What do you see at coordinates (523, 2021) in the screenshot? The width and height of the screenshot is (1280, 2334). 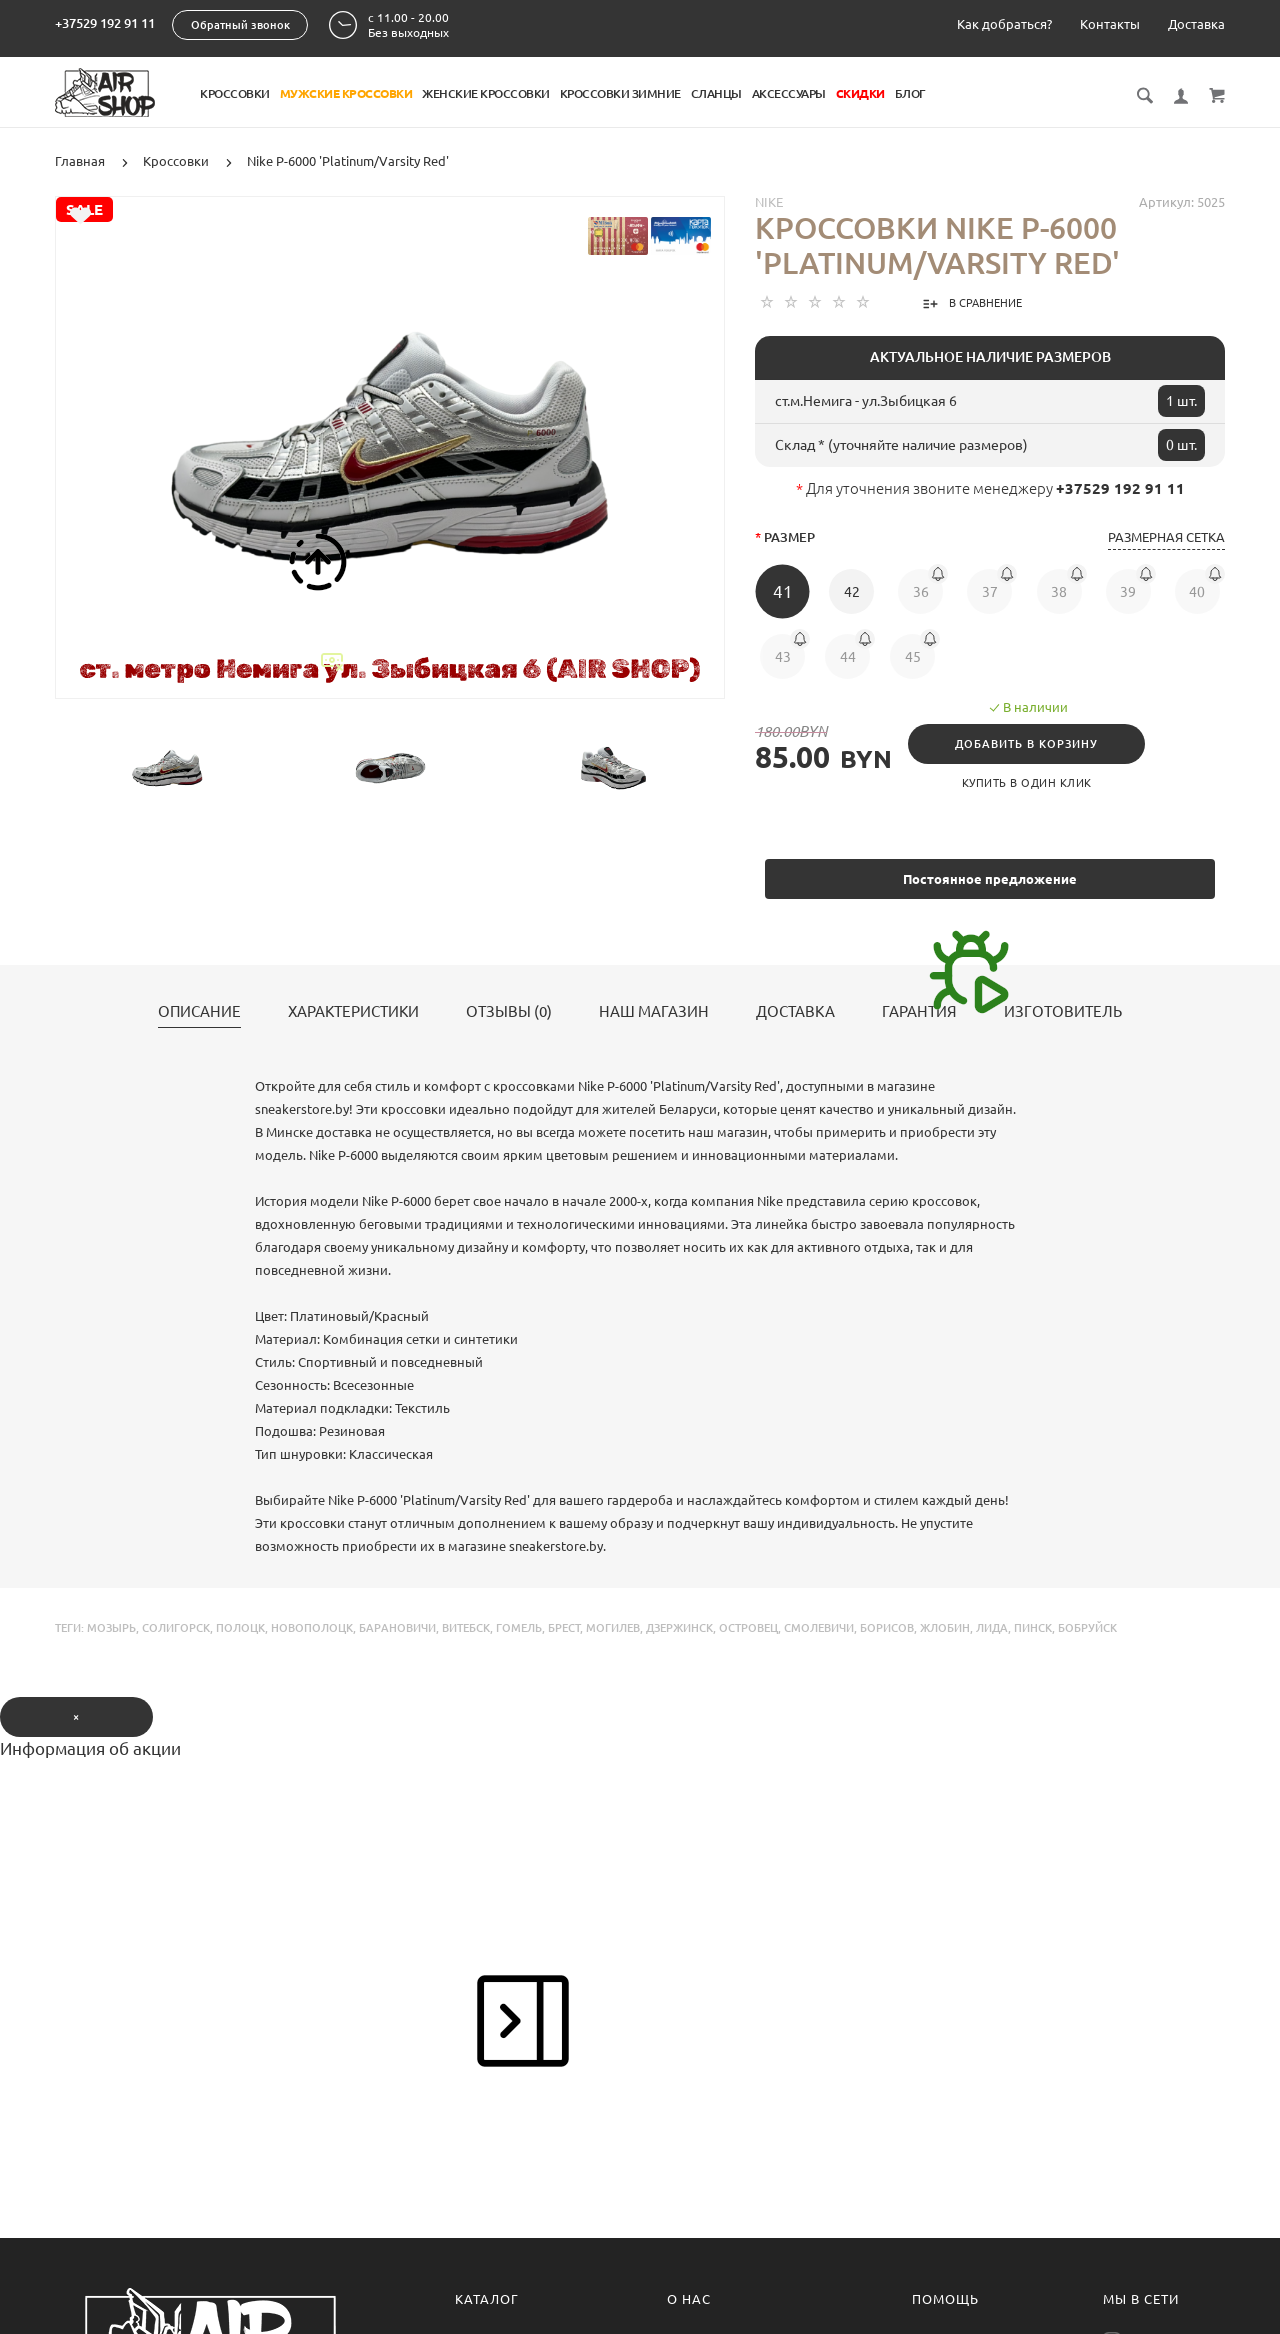 I see `collapse the sidebar panel` at bounding box center [523, 2021].